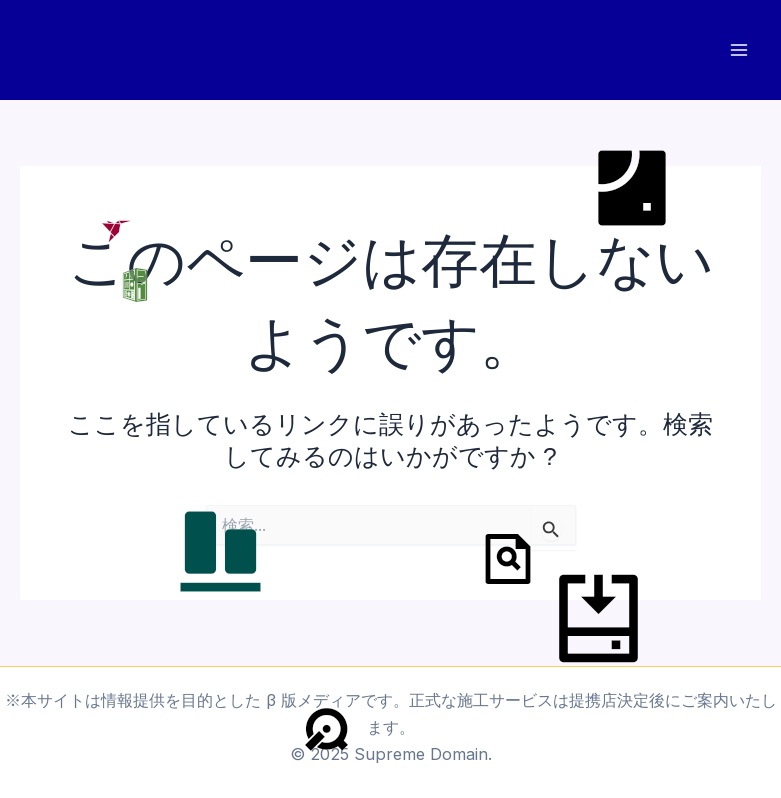 This screenshot has width=781, height=798. Describe the element at coordinates (598, 618) in the screenshot. I see `install an app or software` at that location.